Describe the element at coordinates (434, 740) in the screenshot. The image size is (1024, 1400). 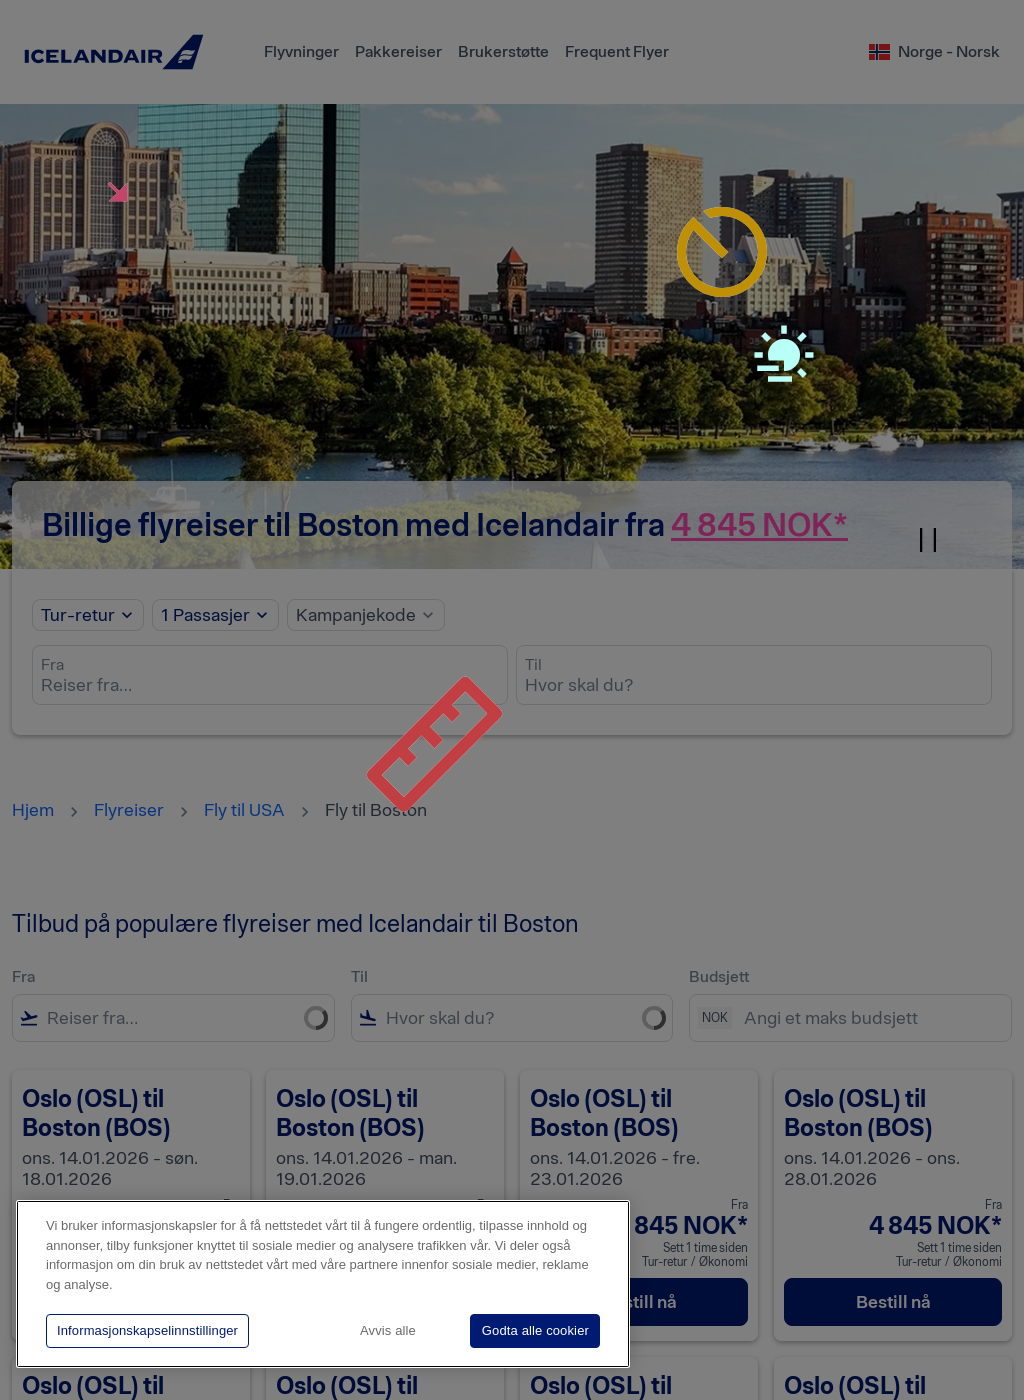
I see `access measurement or sizing tools` at that location.